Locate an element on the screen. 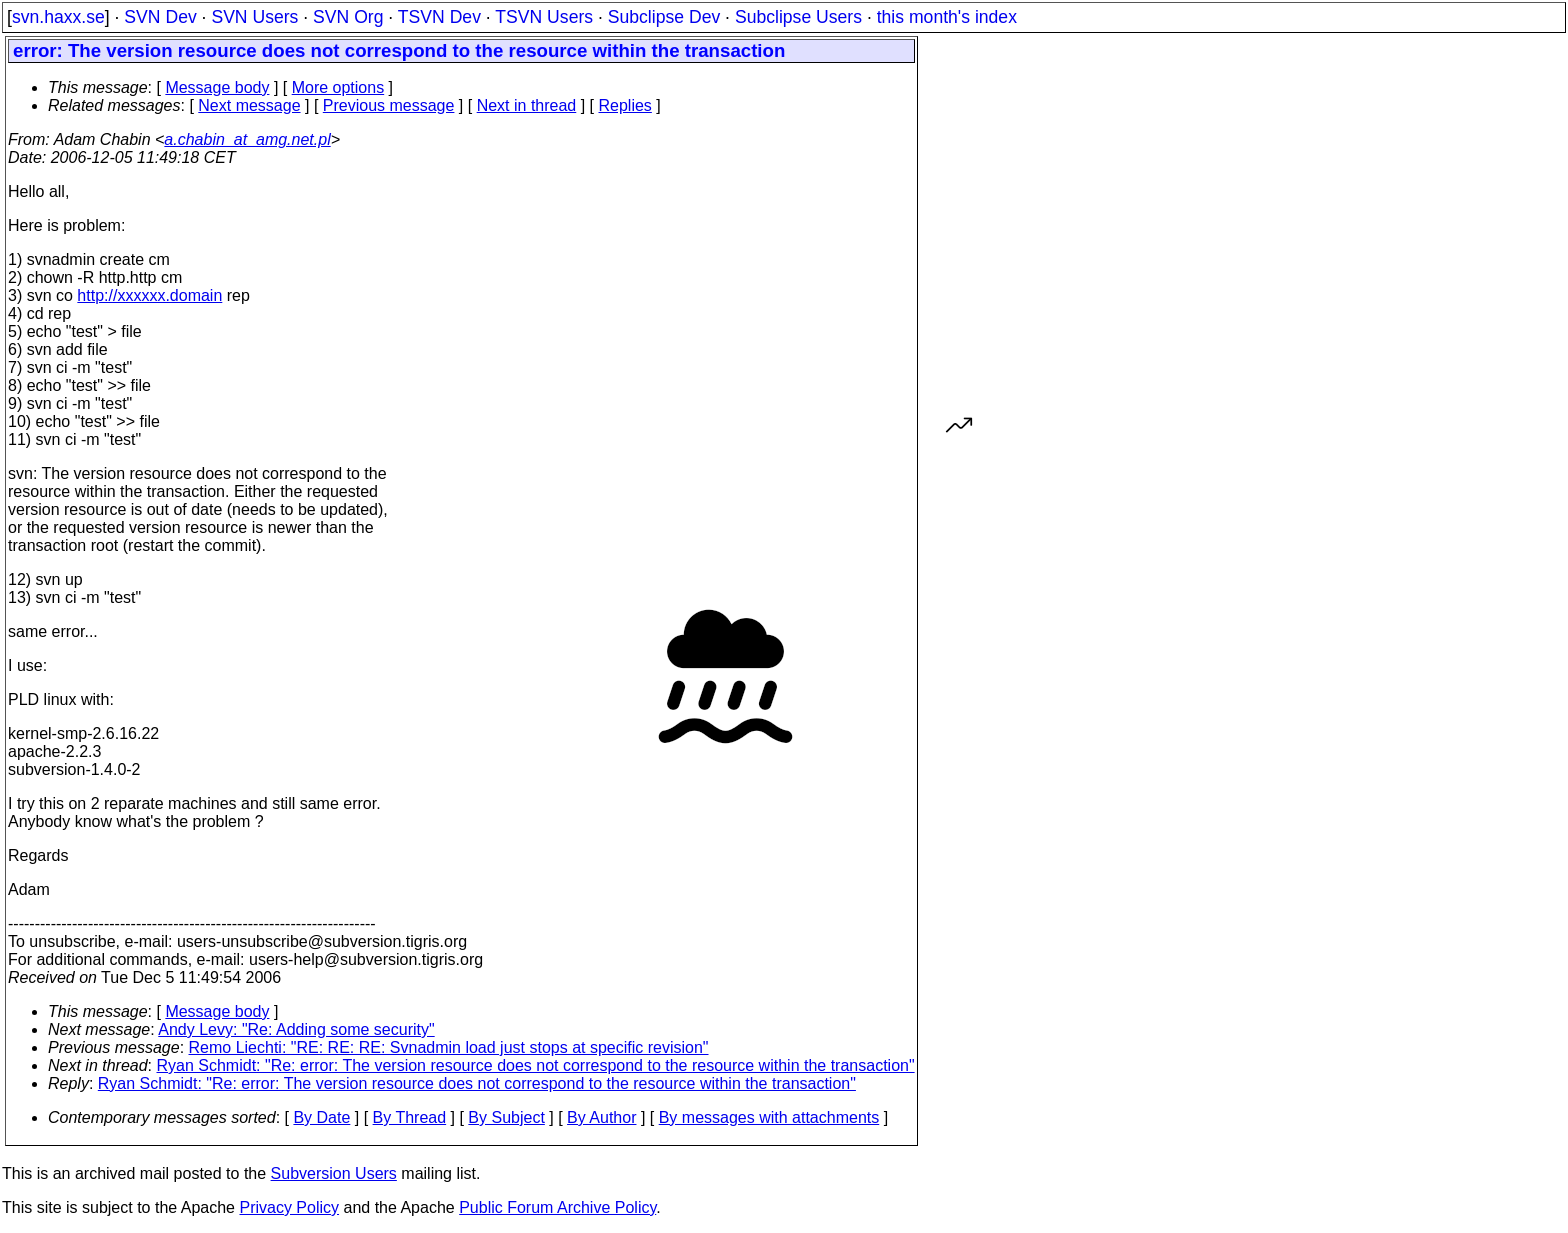 This screenshot has height=1233, width=1568. indicates rainy weather with flooding conditions is located at coordinates (725, 676).